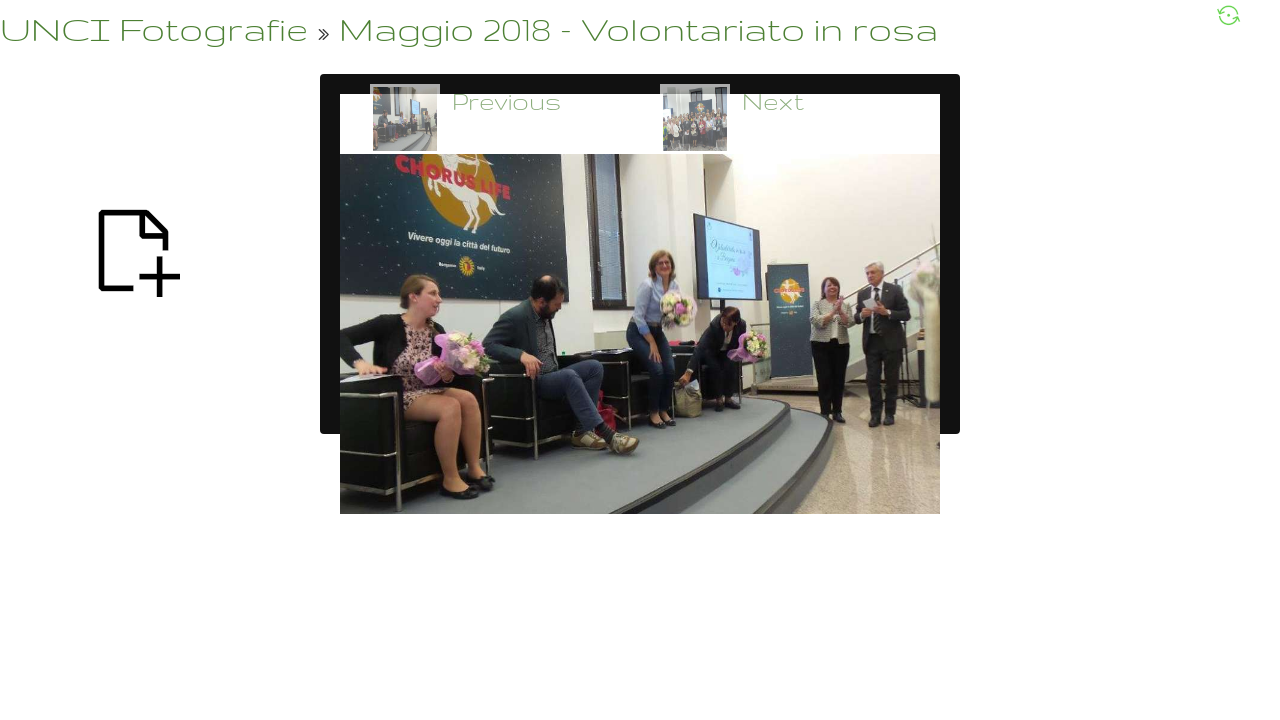 The width and height of the screenshot is (1280, 720). What do you see at coordinates (133, 250) in the screenshot?
I see `create a new file` at bounding box center [133, 250].